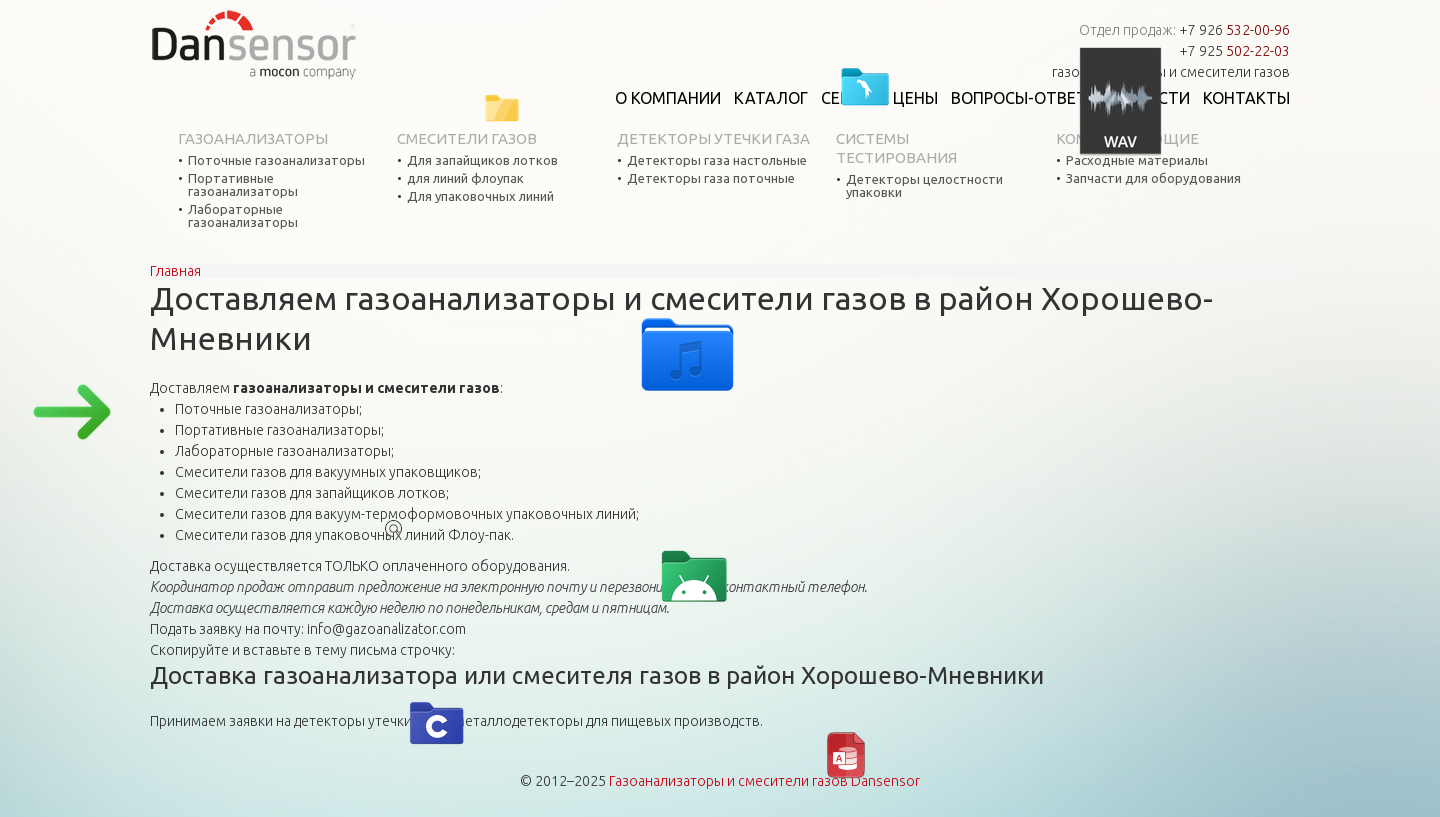 The image size is (1440, 817). Describe the element at coordinates (72, 412) in the screenshot. I see `move a file or folder to a new location` at that location.